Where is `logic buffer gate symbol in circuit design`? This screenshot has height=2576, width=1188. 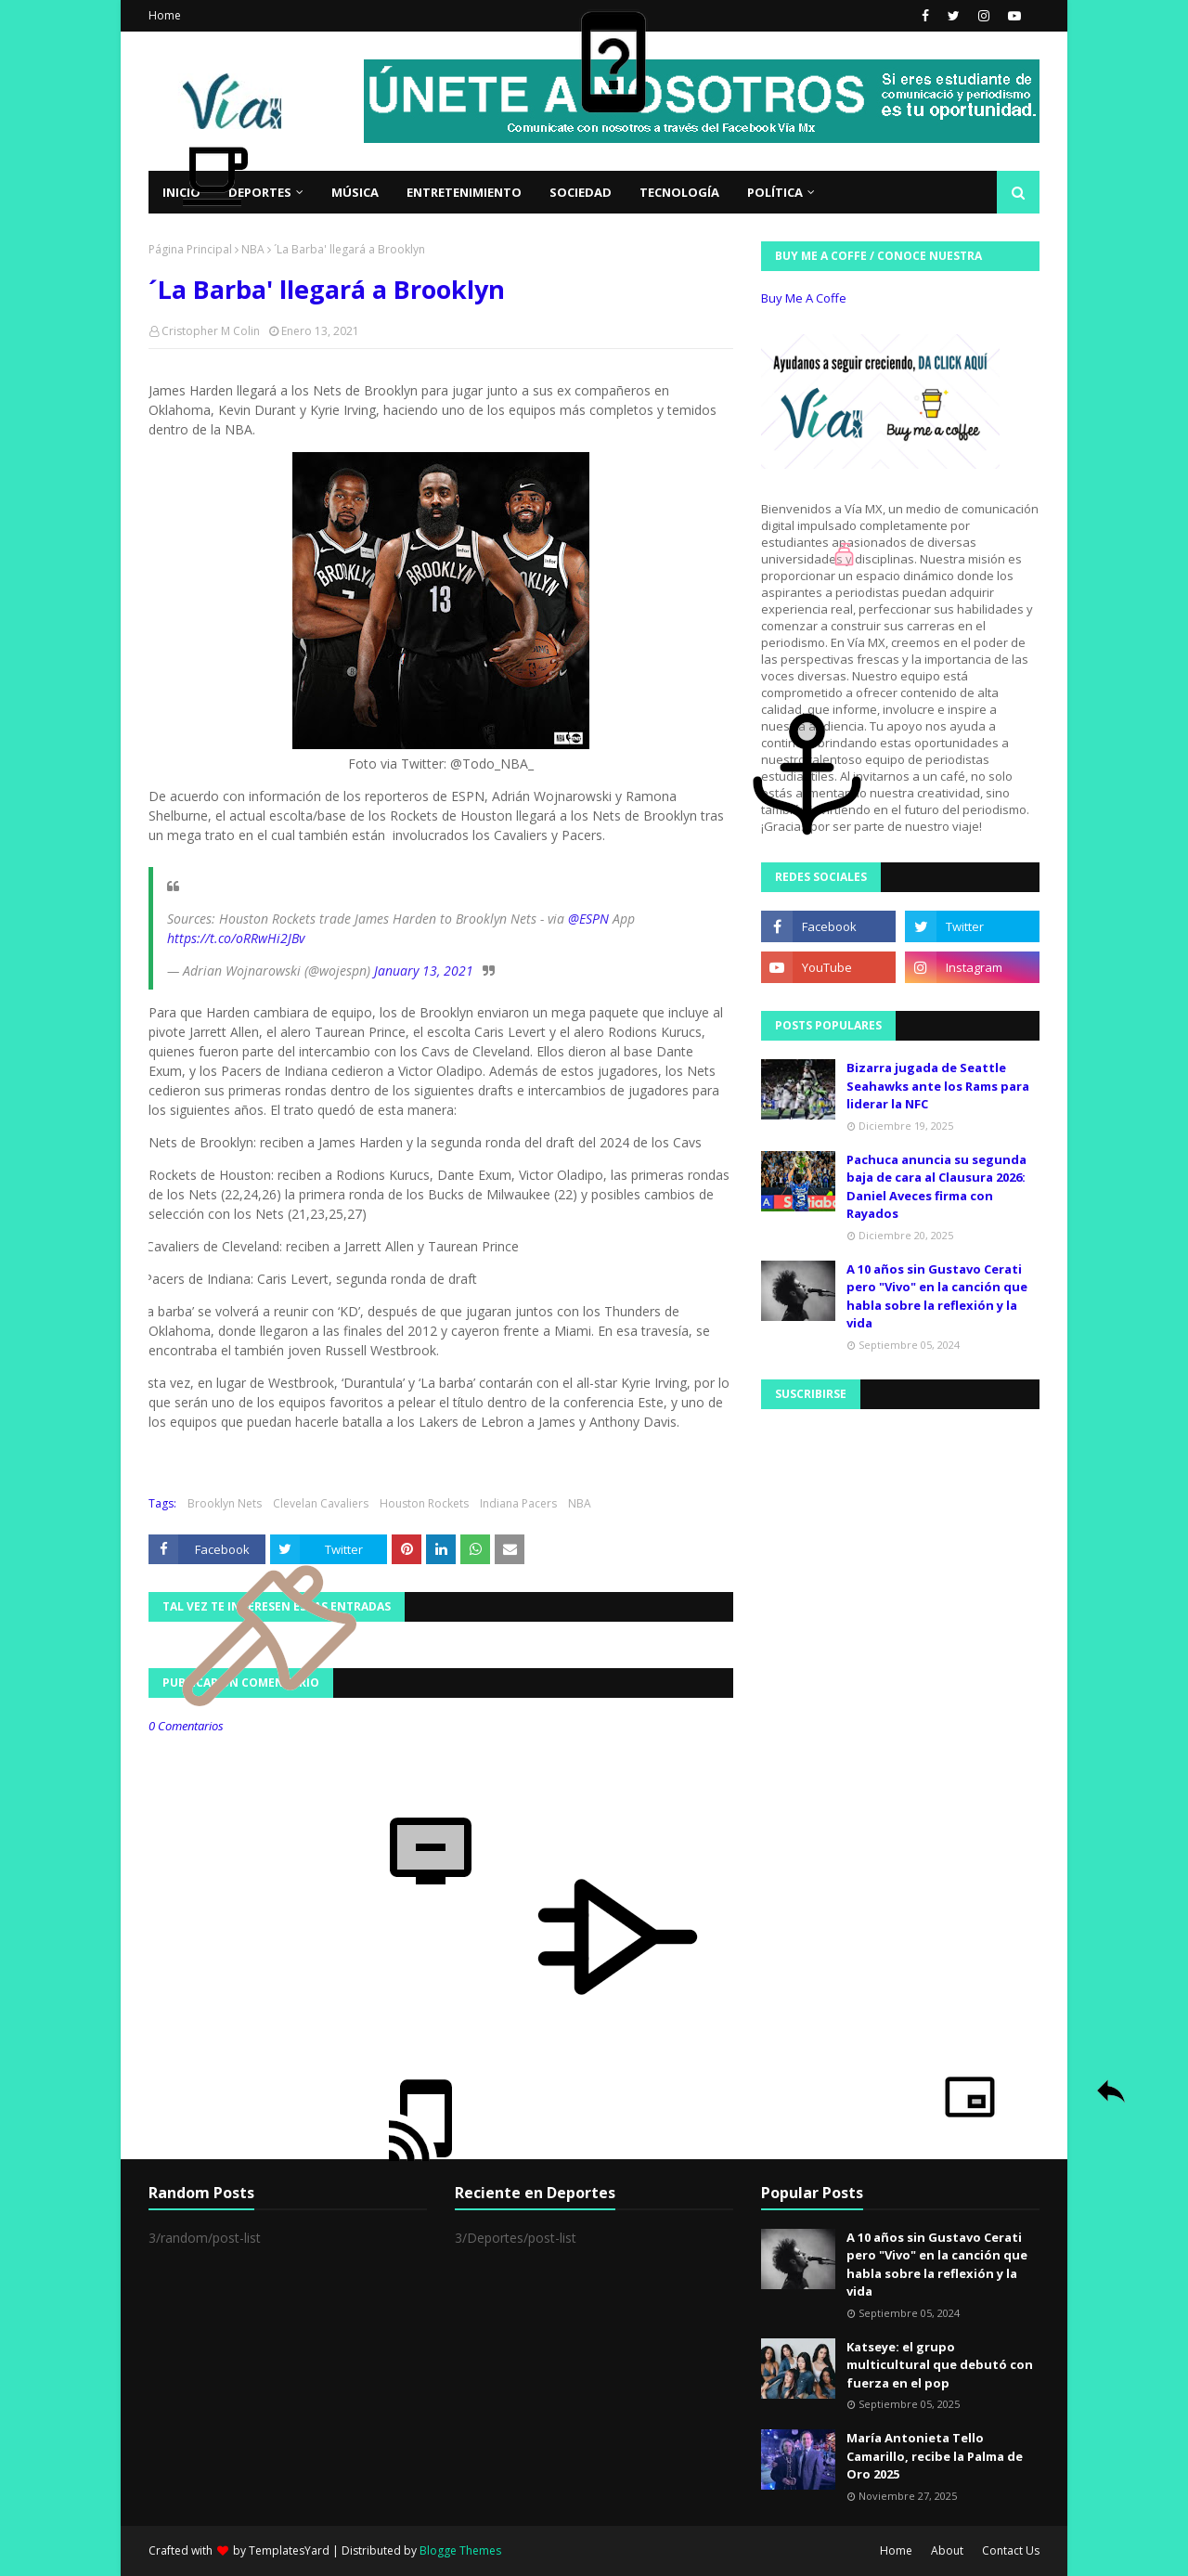
logic buffer gate symbol in circuit design is located at coordinates (617, 1936).